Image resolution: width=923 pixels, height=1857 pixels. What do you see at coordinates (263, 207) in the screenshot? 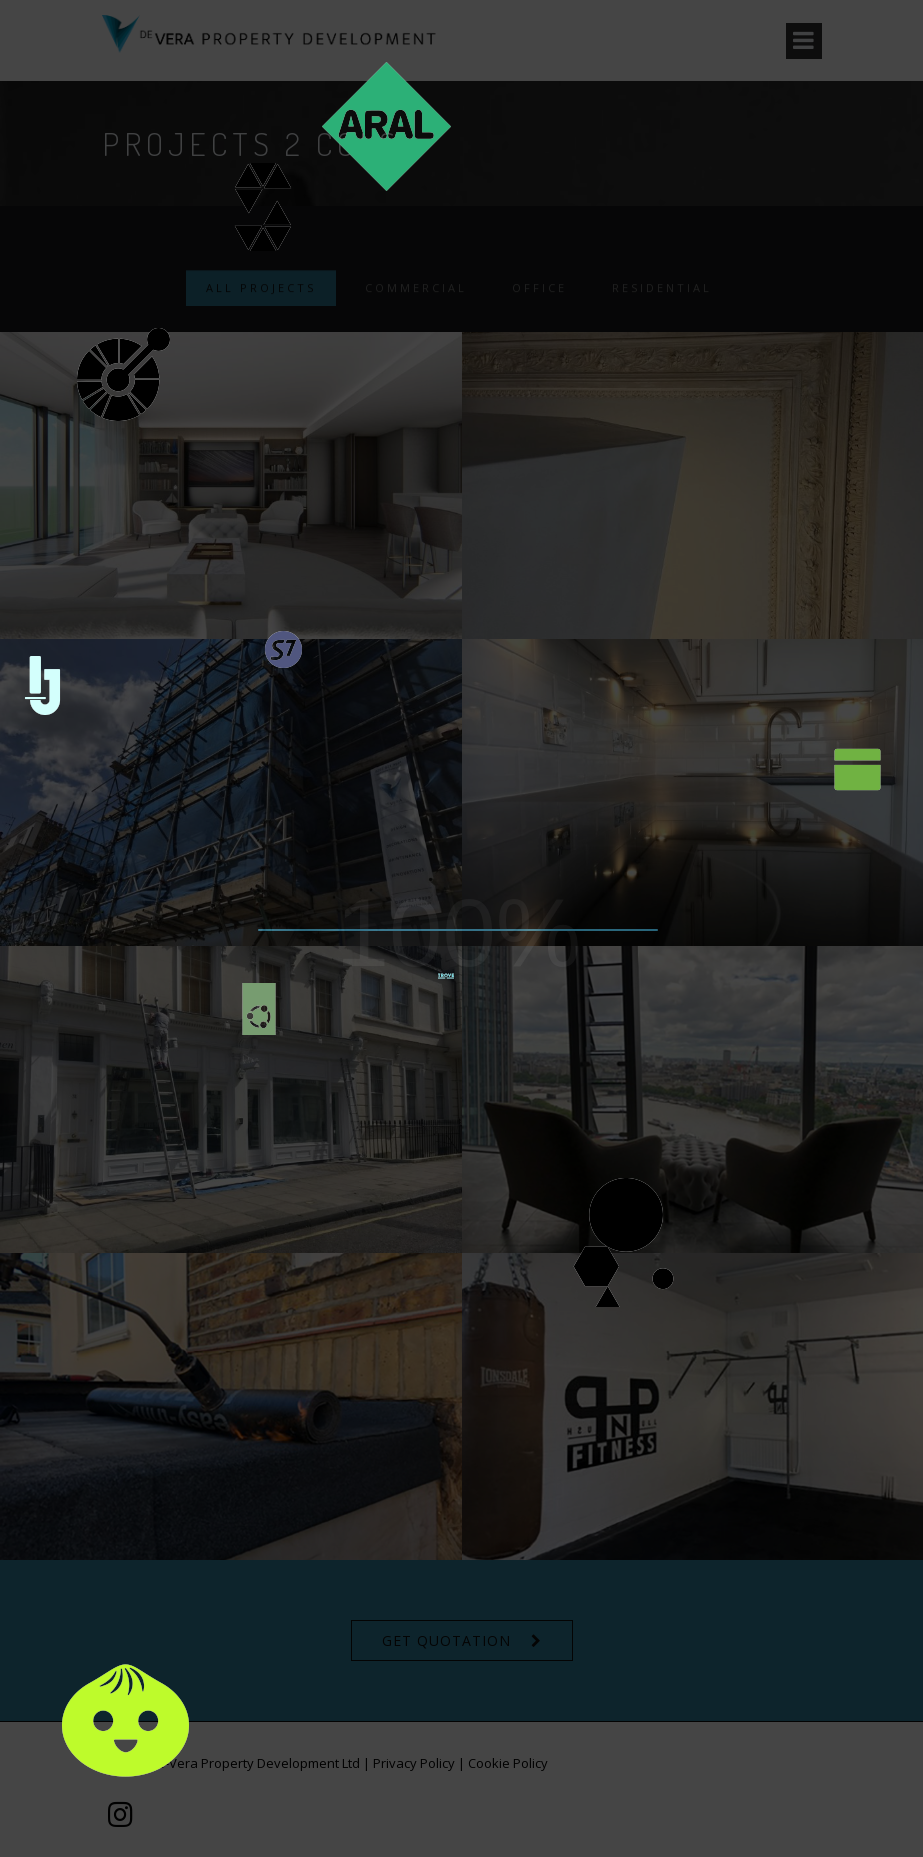
I see `link to Solidity smart contract documentation` at bounding box center [263, 207].